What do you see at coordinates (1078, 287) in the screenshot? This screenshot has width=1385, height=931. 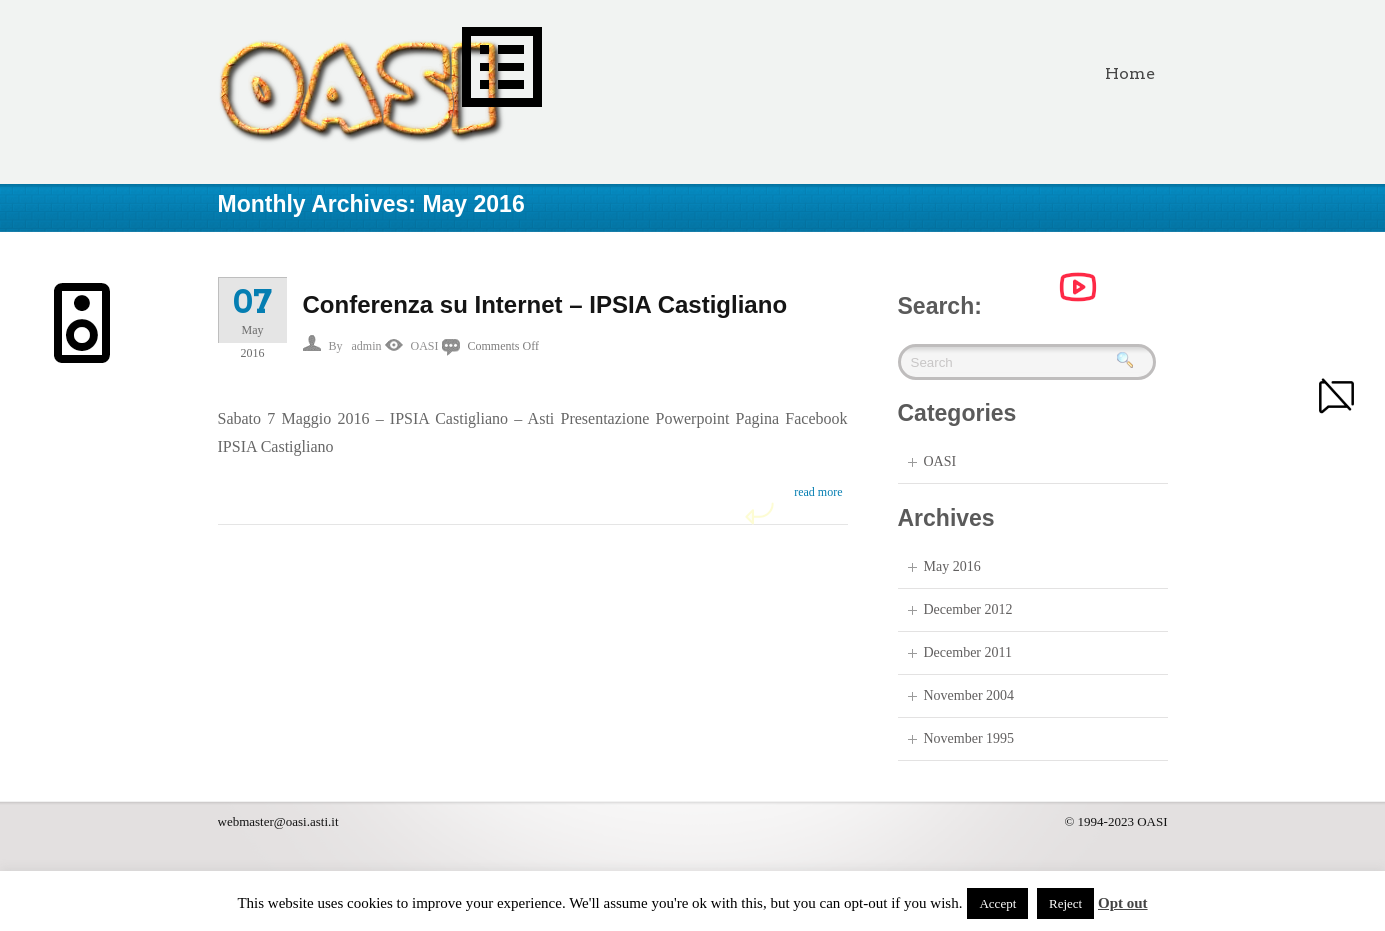 I see `open YouTube app` at bounding box center [1078, 287].